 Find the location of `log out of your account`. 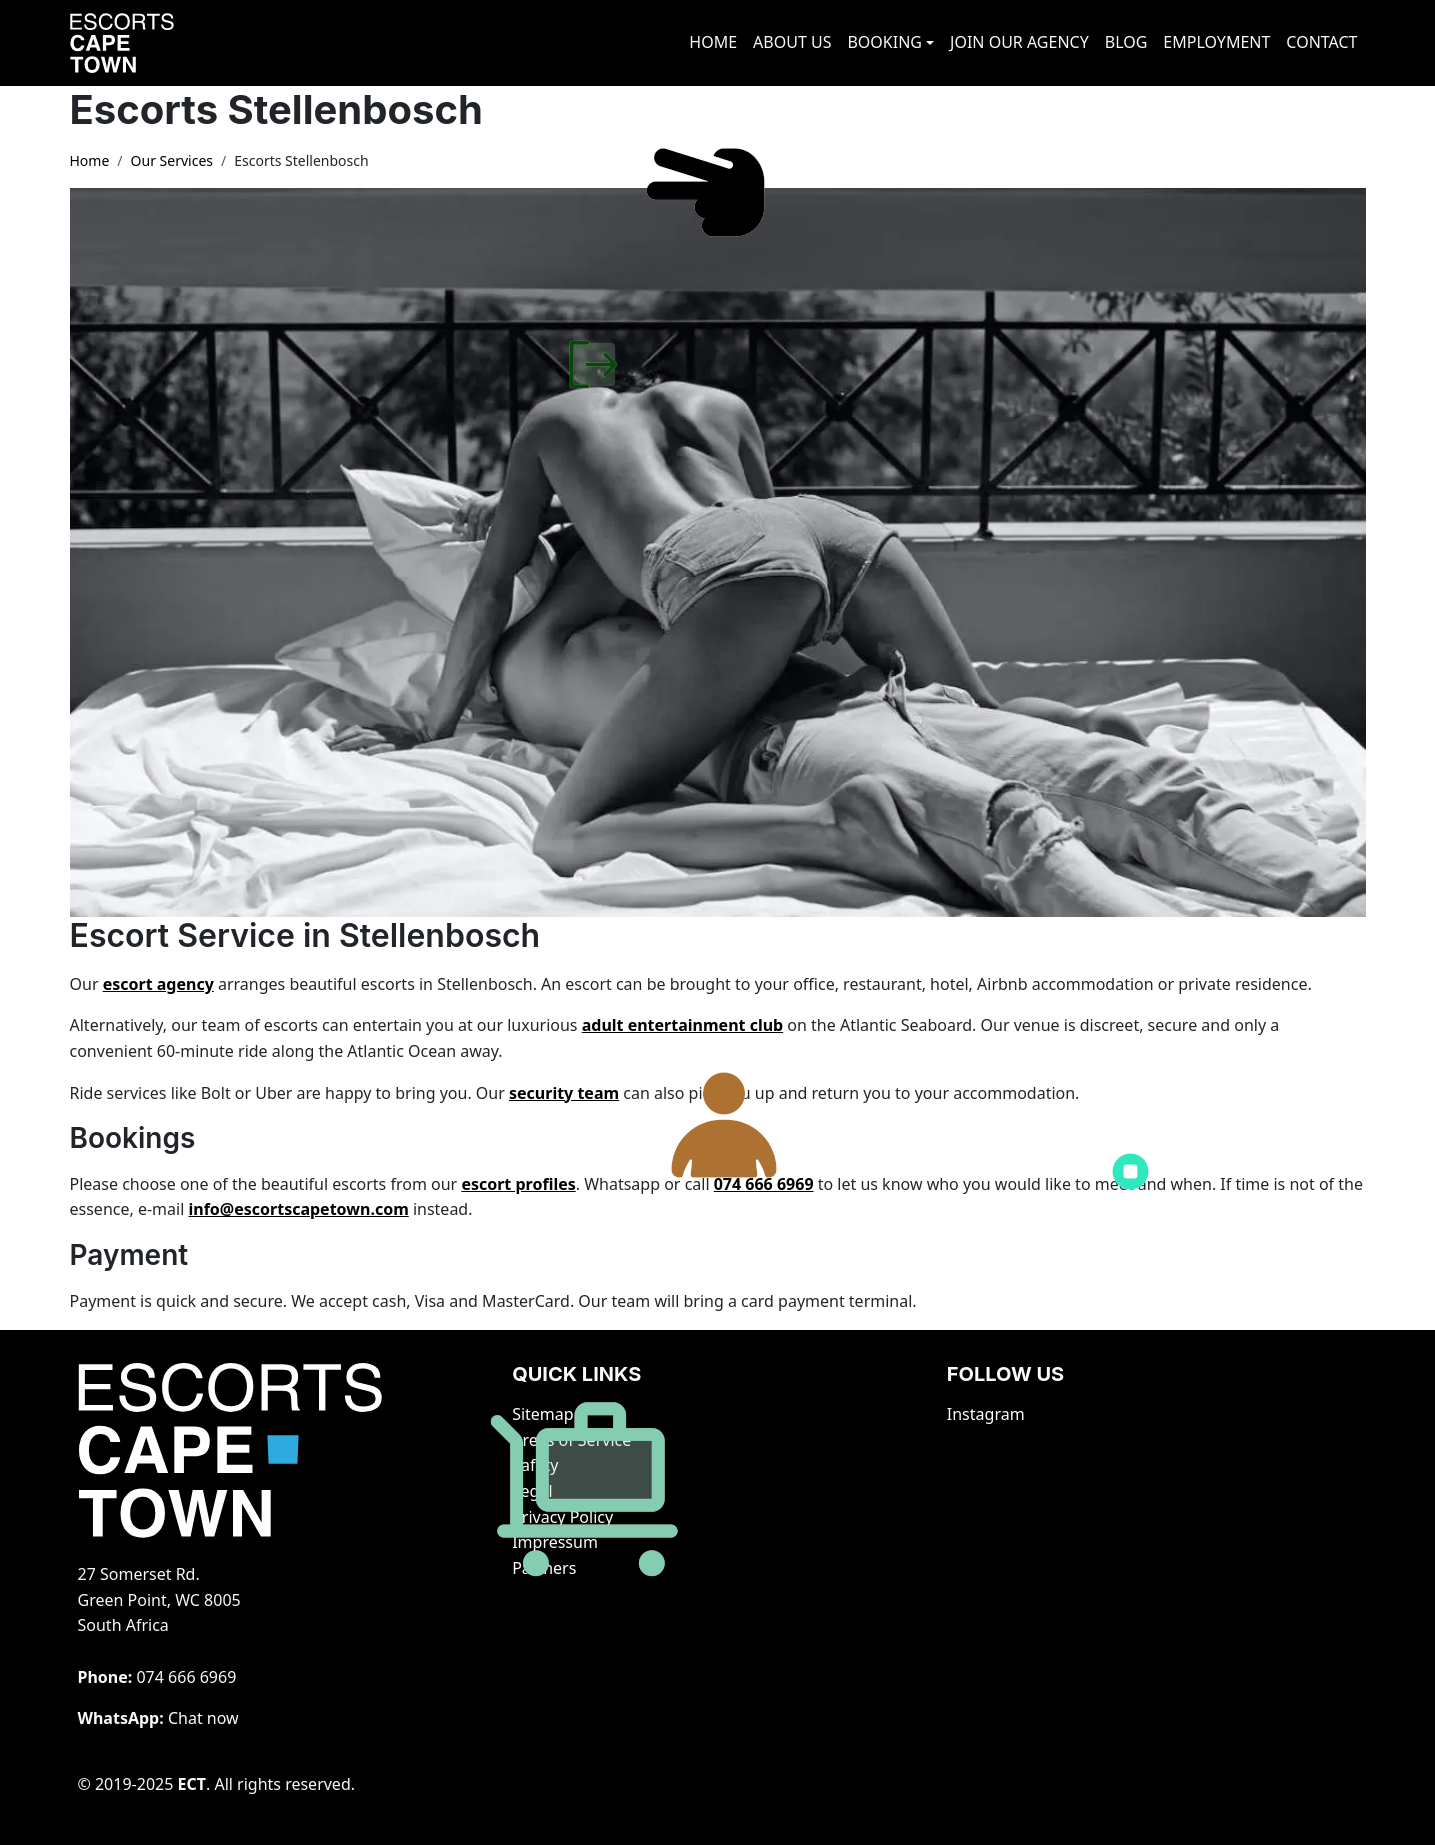

log out of your account is located at coordinates (591, 364).